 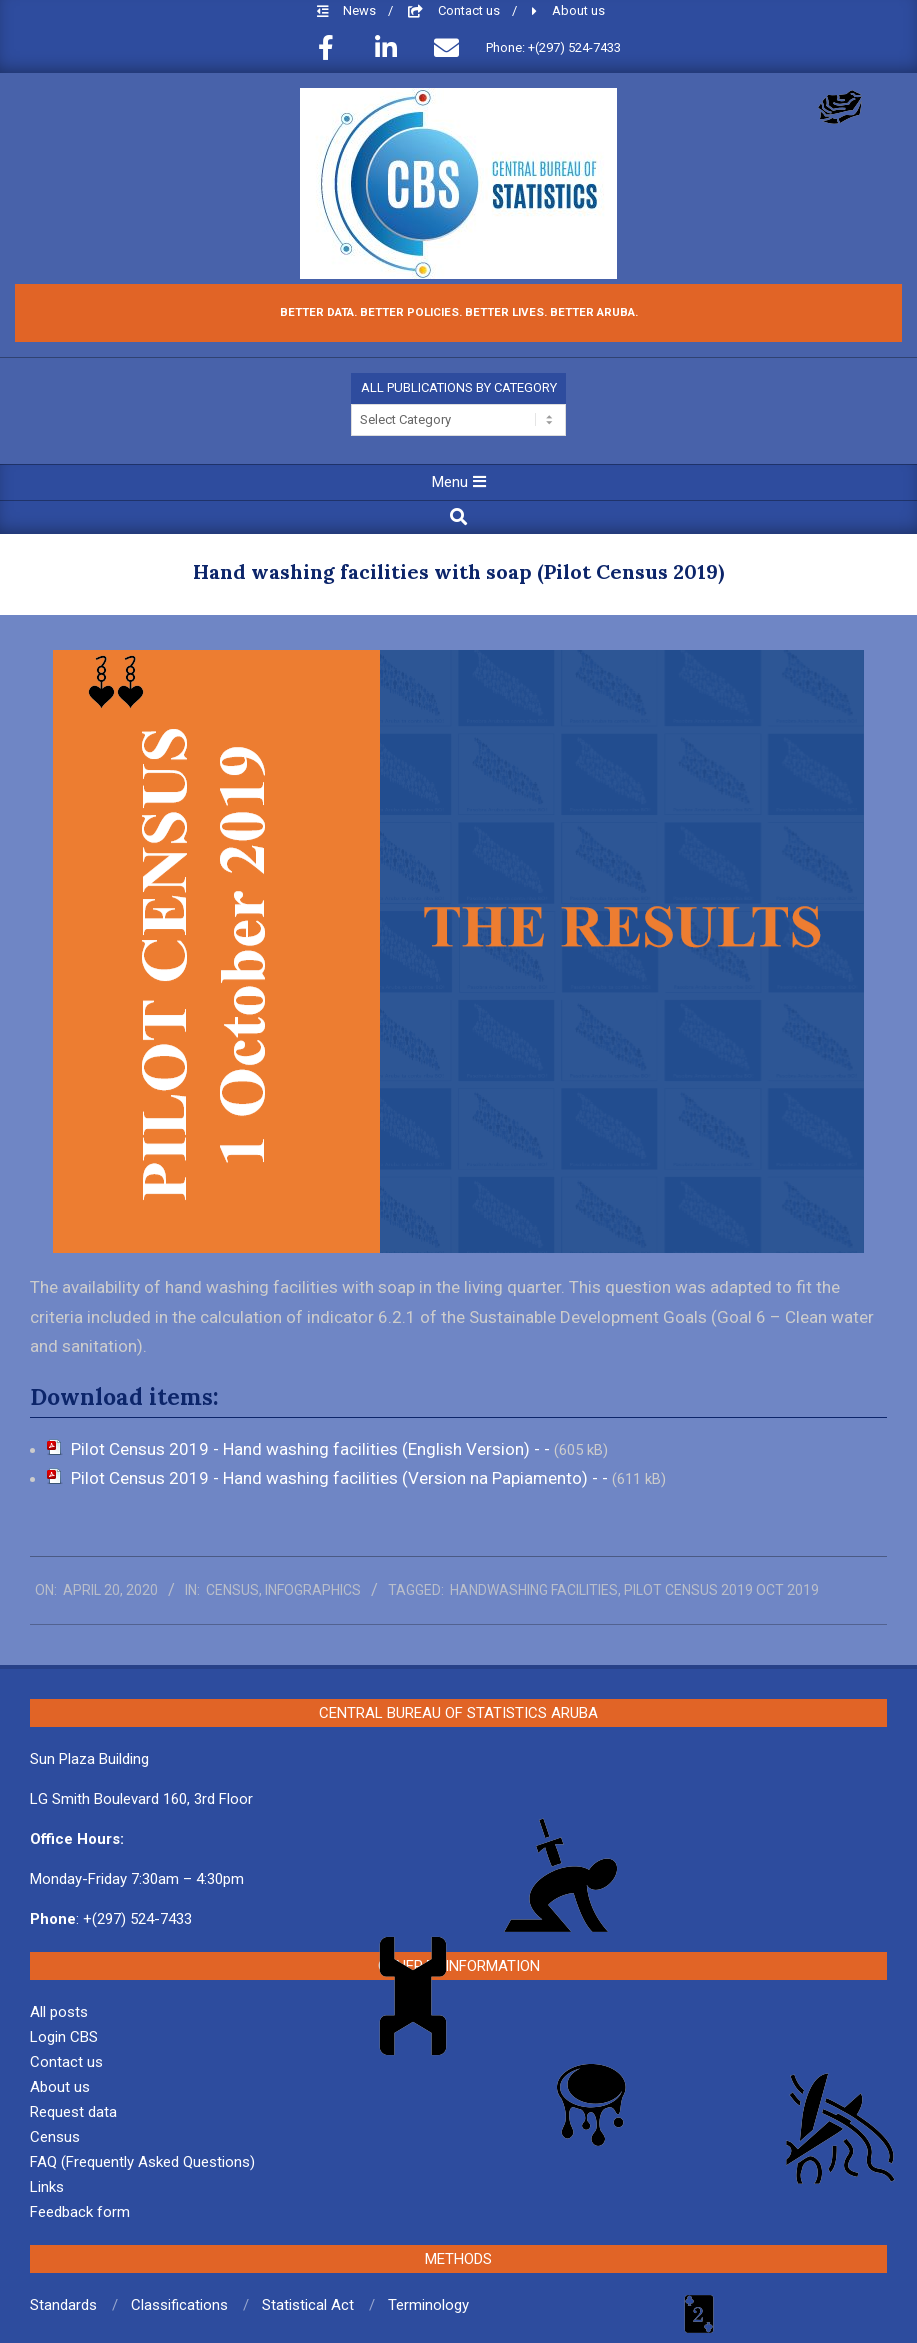 I want to click on indicates seafood or shellfish category, so click(x=840, y=107).